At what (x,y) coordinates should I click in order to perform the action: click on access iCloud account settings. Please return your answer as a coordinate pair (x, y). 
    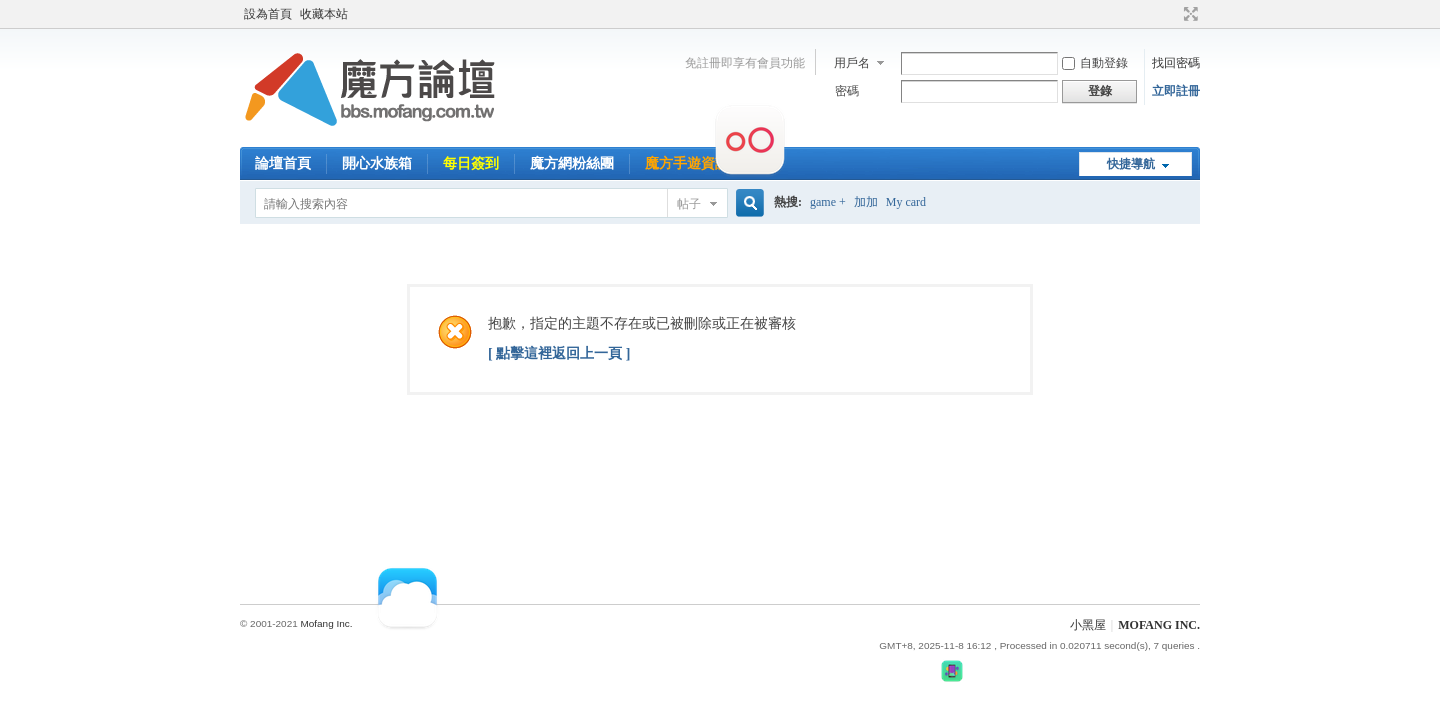
    Looking at the image, I should click on (407, 597).